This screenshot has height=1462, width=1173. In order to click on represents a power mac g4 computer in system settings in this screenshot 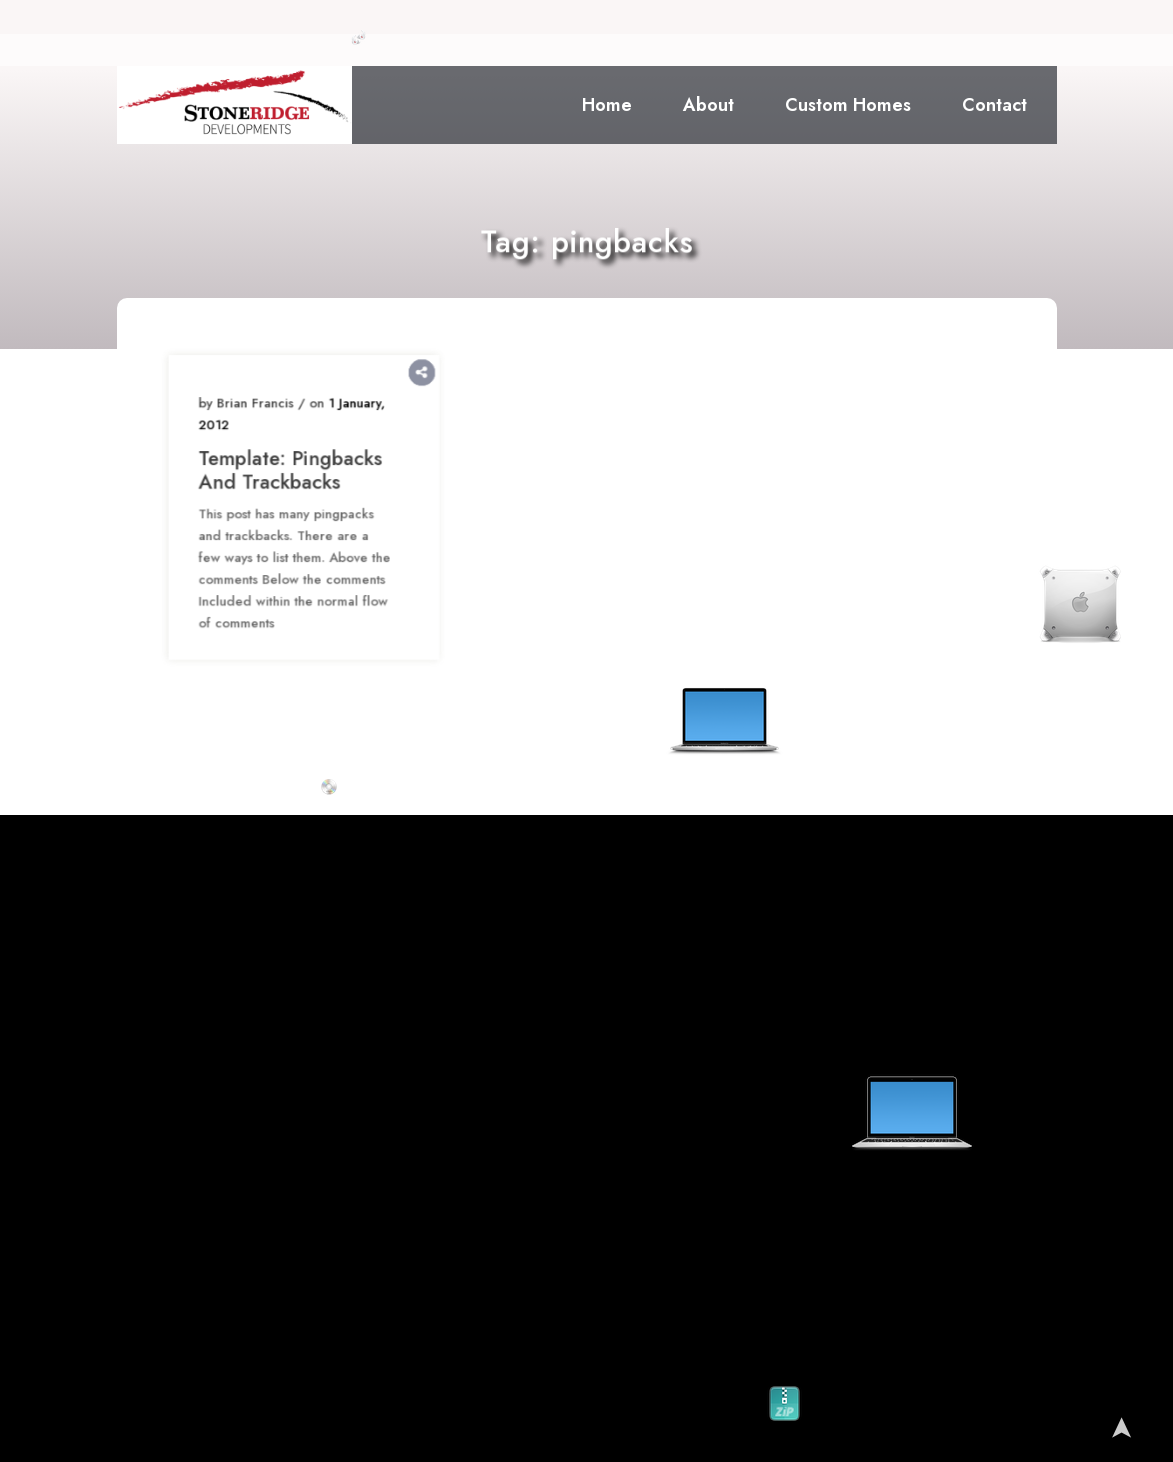, I will do `click(1080, 602)`.